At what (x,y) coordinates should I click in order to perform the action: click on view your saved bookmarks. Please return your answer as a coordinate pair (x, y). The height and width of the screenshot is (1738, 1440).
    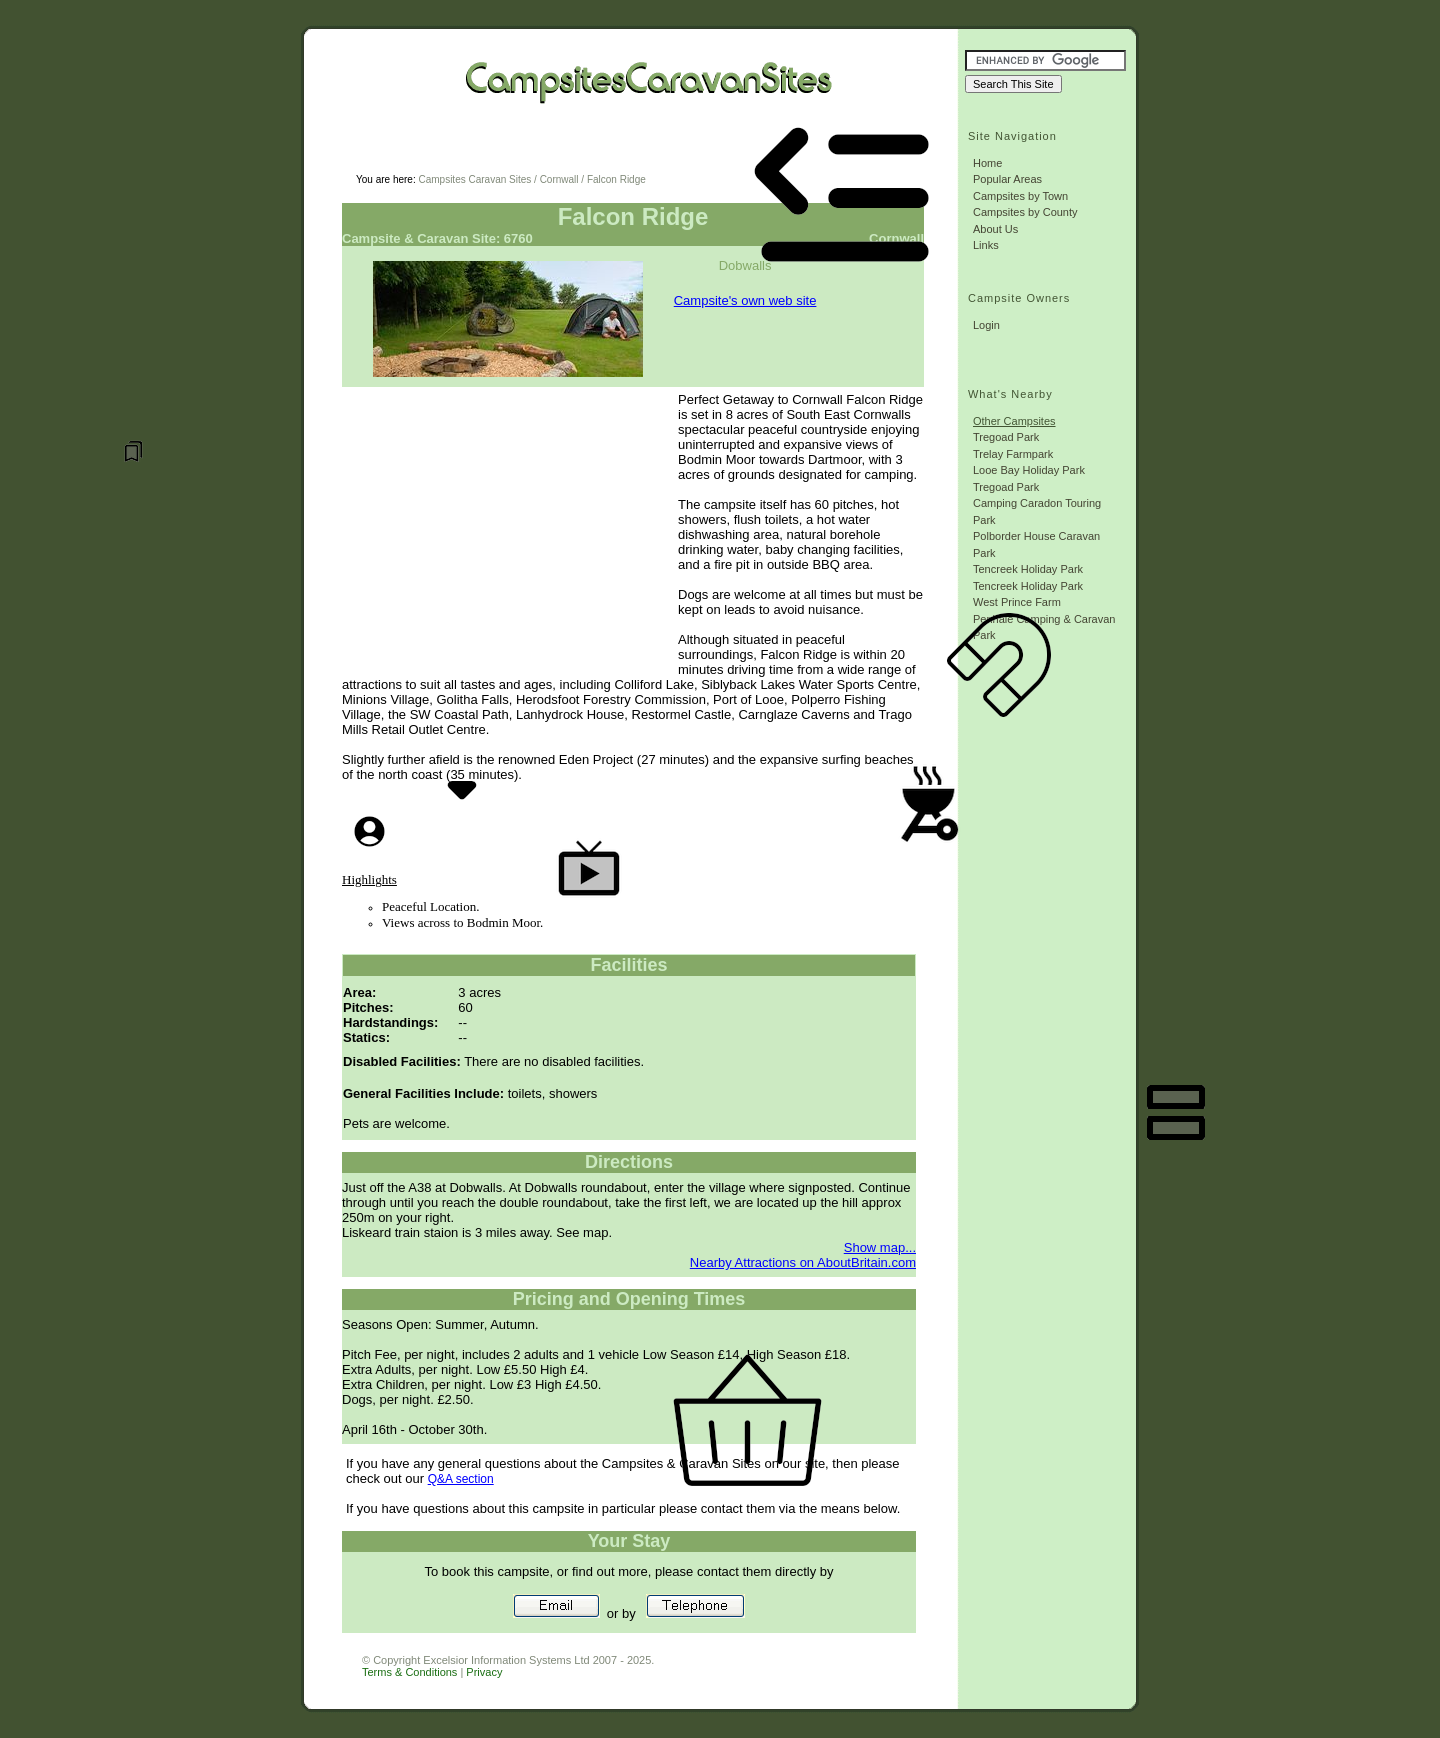
    Looking at the image, I should click on (133, 451).